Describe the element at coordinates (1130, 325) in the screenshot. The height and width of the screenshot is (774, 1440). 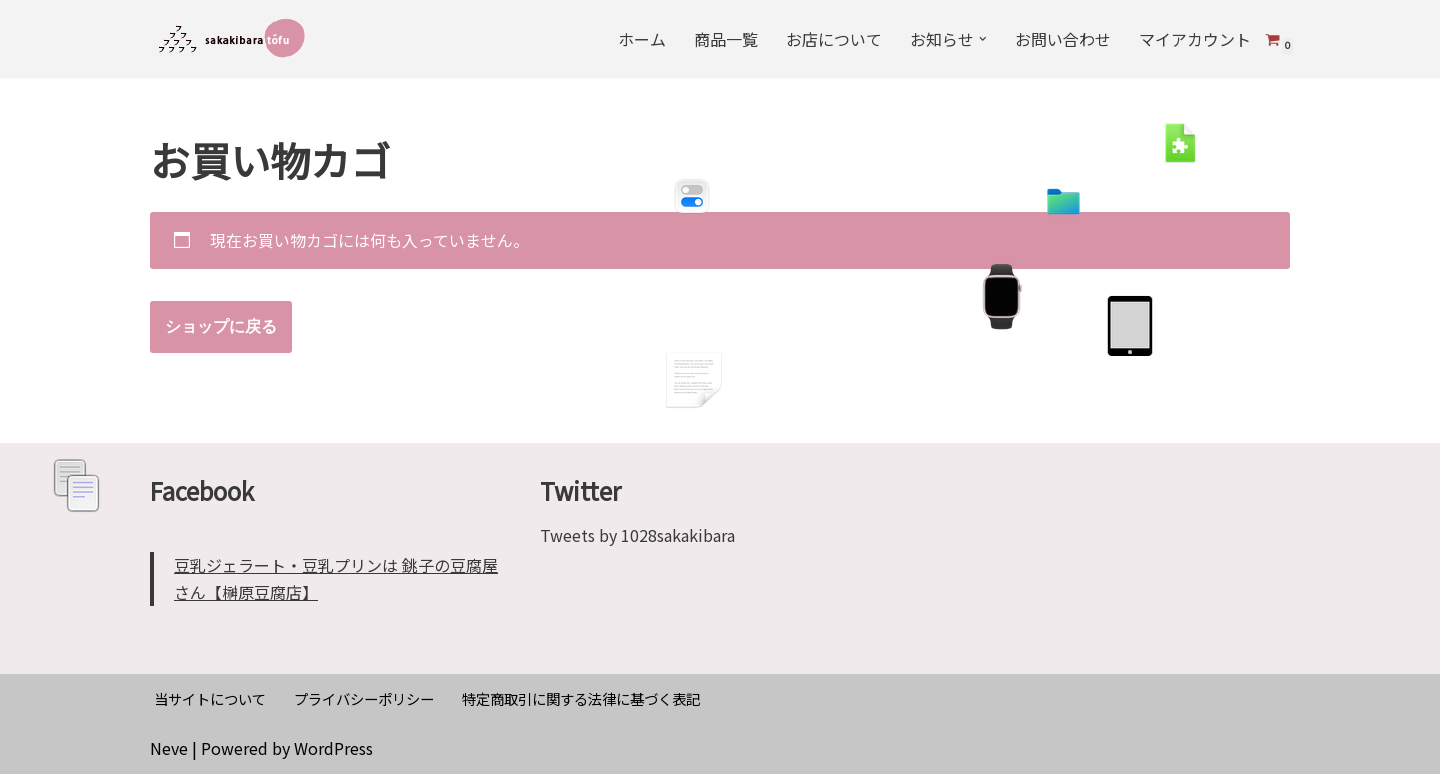
I see `view connected iPad device` at that location.